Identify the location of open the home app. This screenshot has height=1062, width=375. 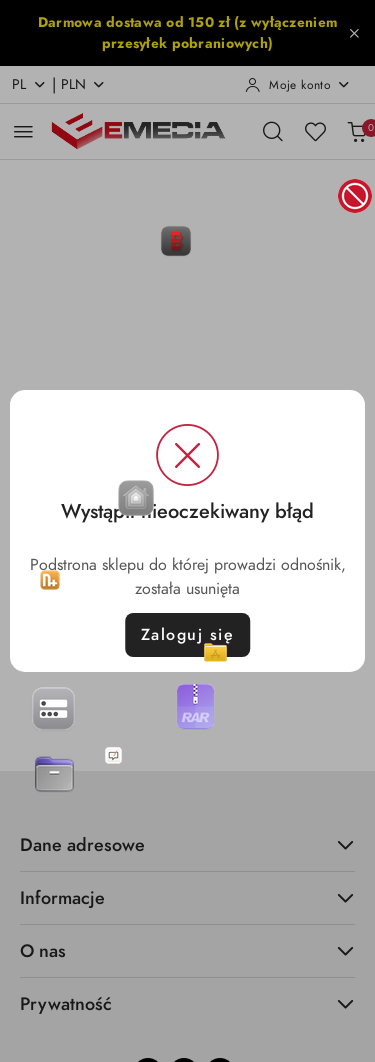
(136, 498).